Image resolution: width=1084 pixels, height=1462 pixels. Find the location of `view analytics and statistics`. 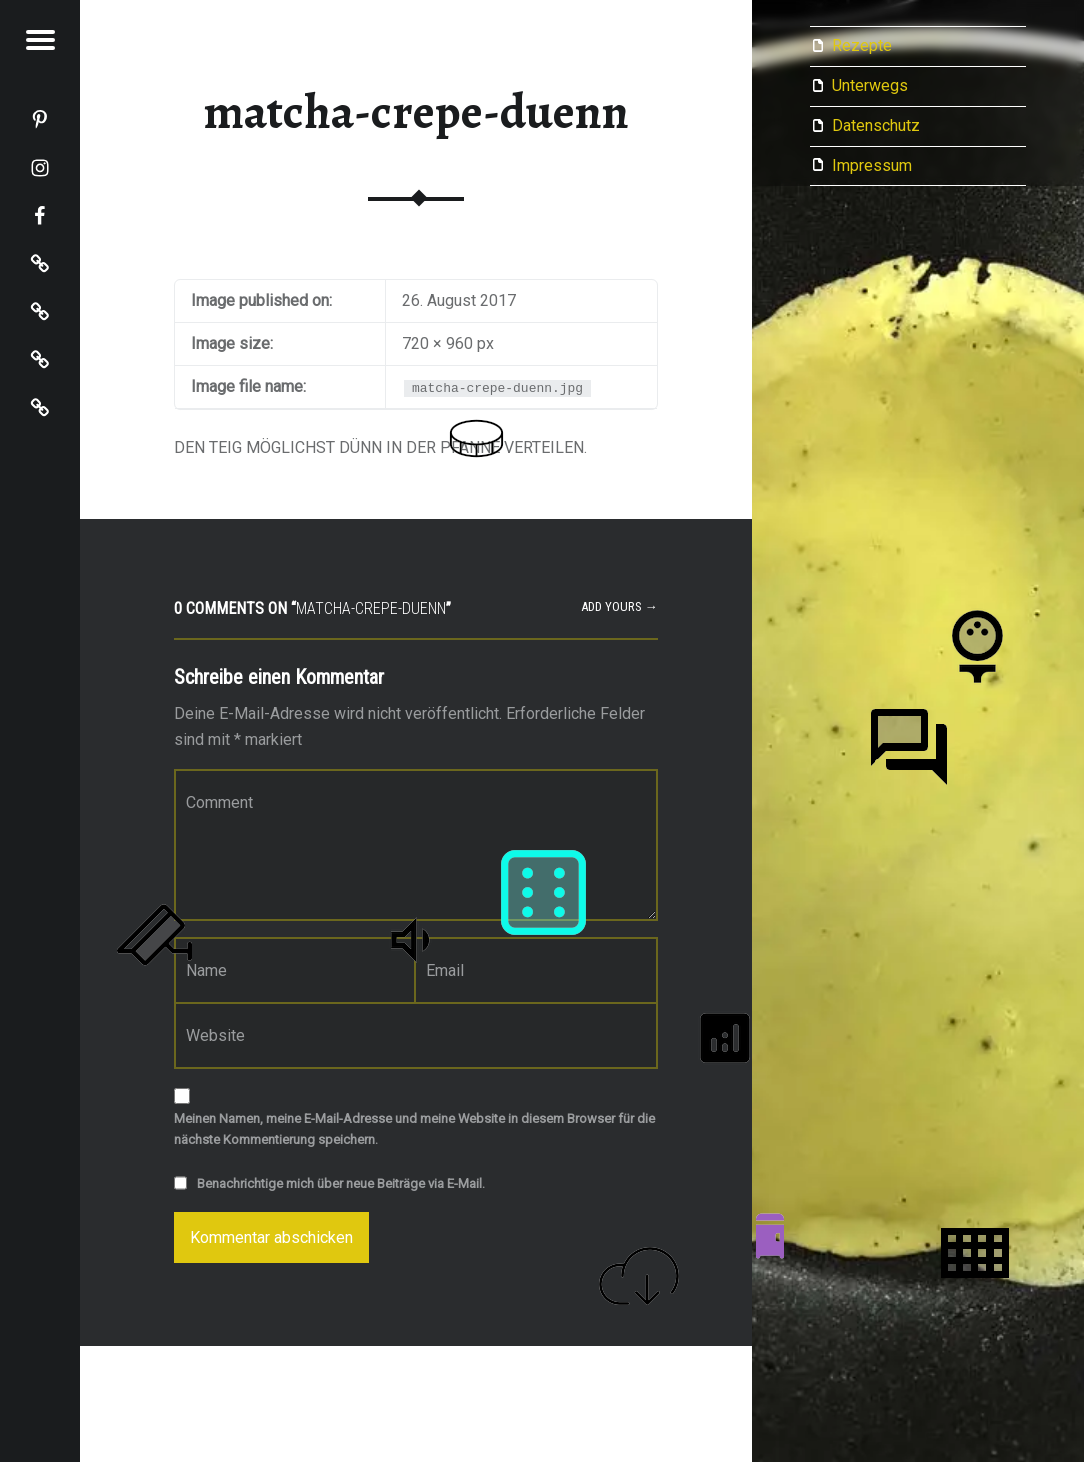

view analytics and statistics is located at coordinates (725, 1038).